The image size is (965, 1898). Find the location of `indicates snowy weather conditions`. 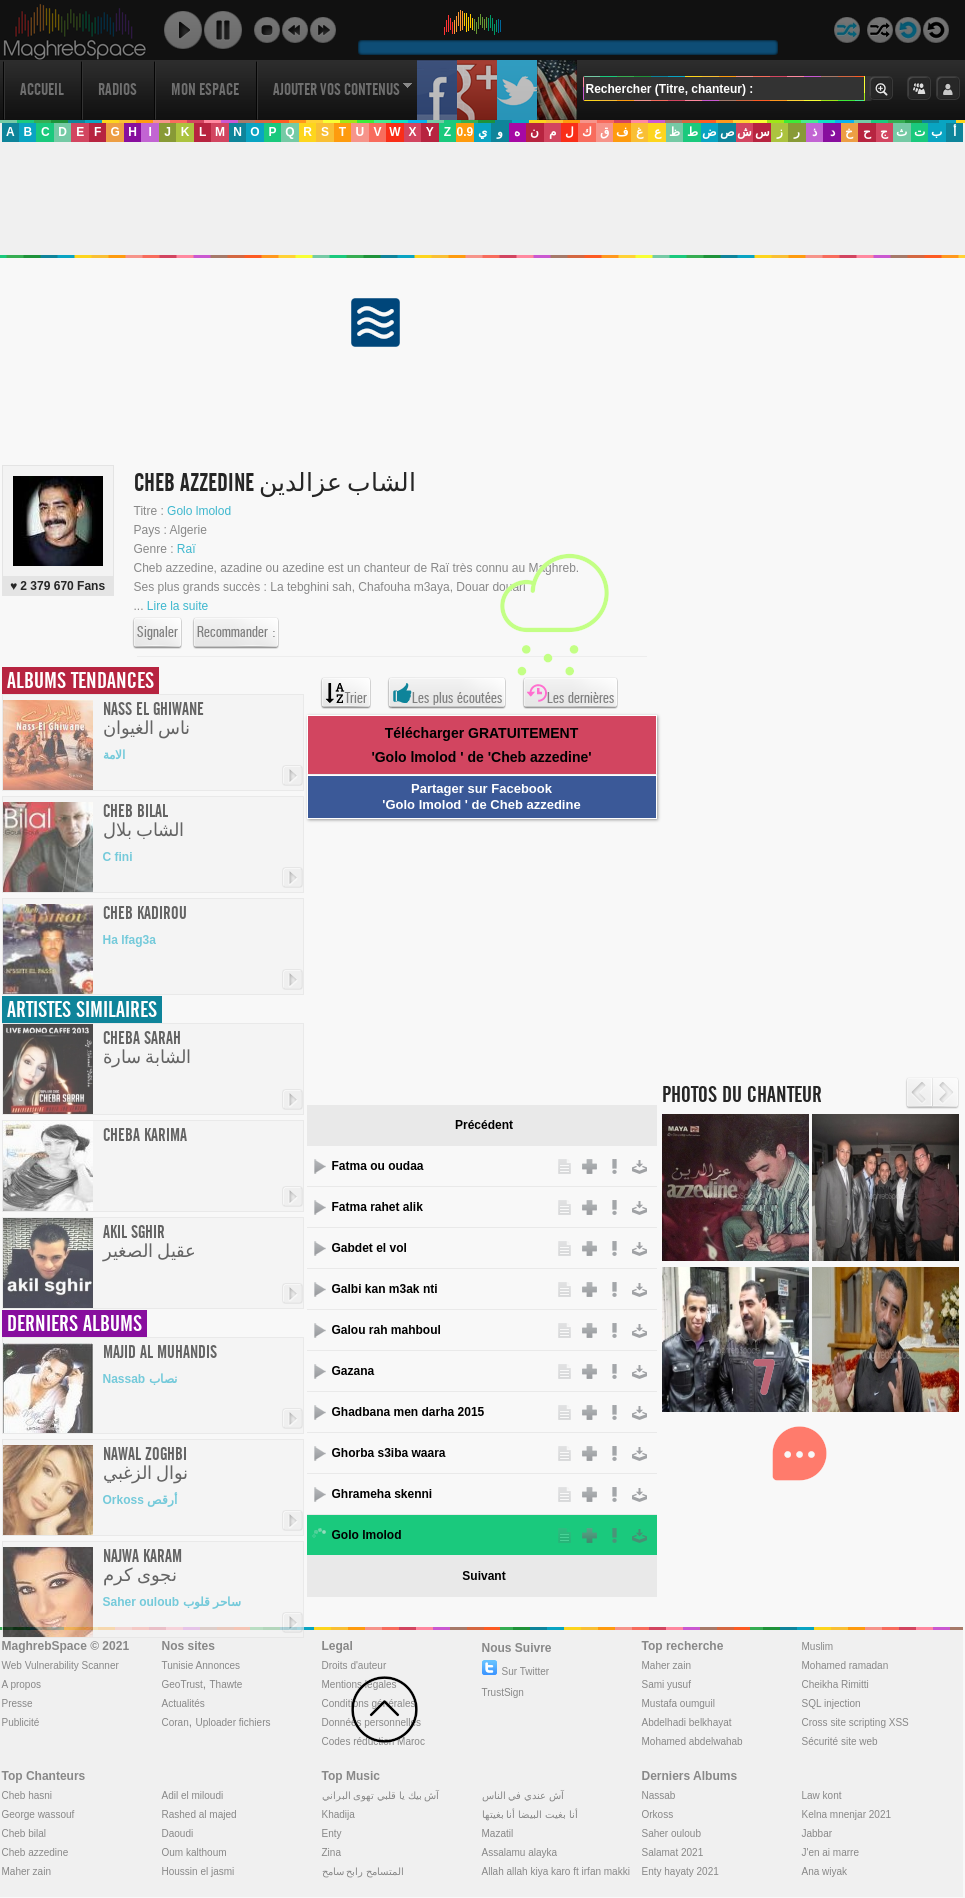

indicates snowy weather conditions is located at coordinates (554, 612).